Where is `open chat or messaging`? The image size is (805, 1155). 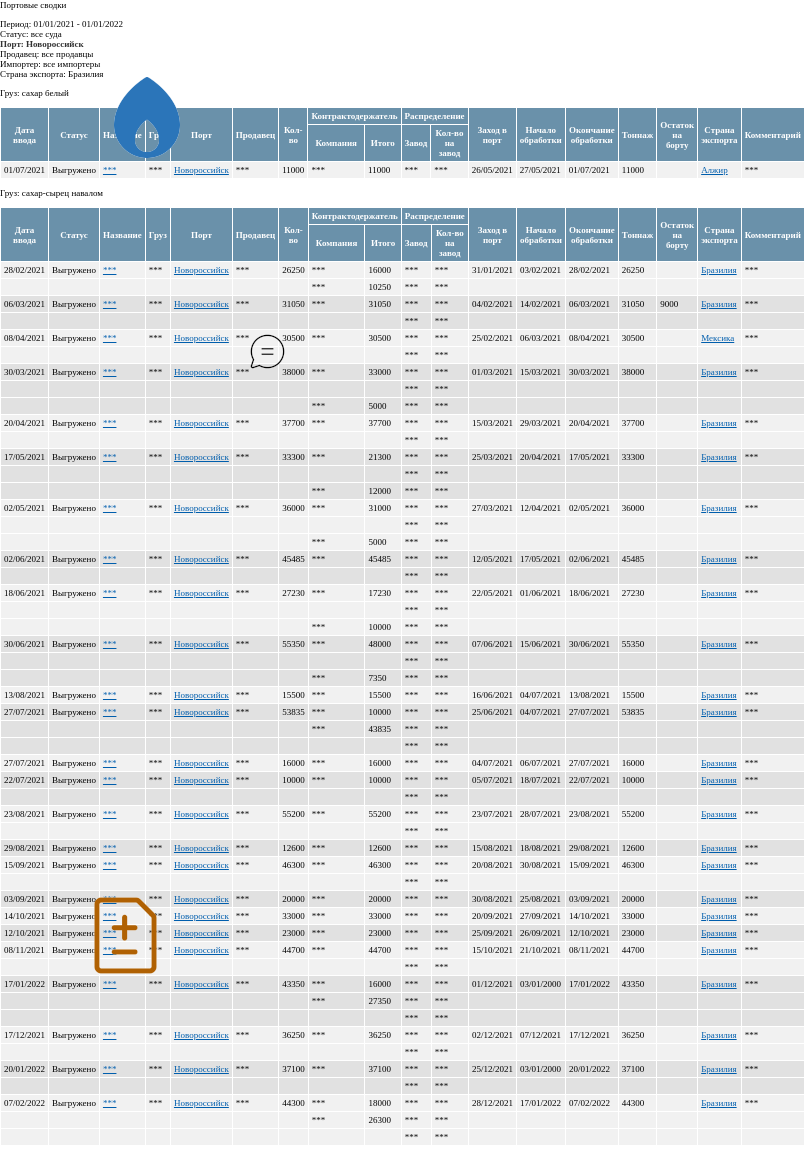 open chat or messaging is located at coordinates (267, 351).